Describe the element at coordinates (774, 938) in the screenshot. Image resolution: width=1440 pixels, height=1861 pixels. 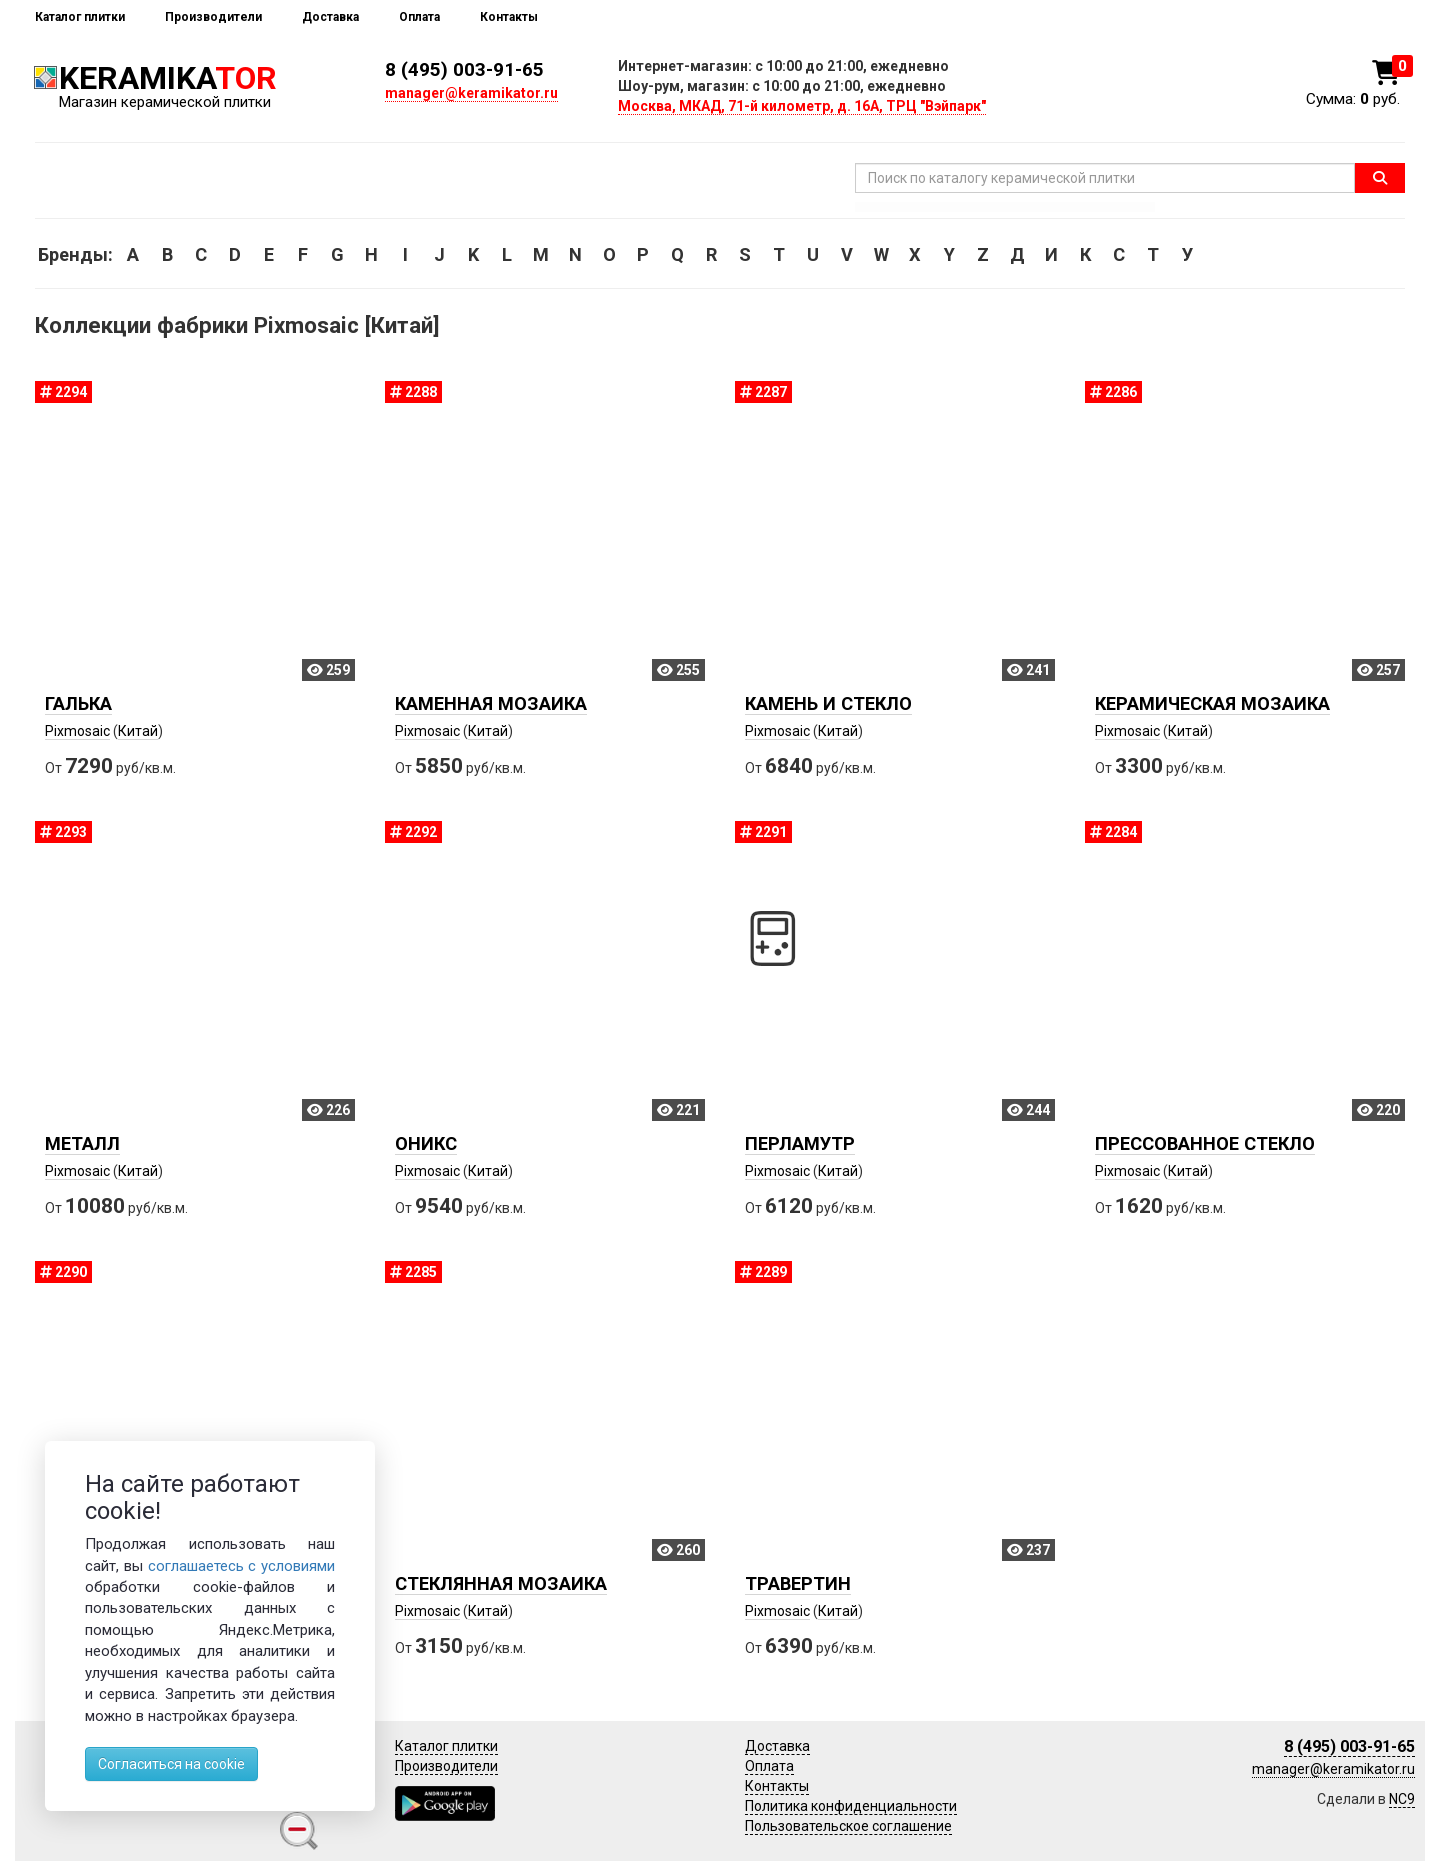
I see `open the games app` at that location.